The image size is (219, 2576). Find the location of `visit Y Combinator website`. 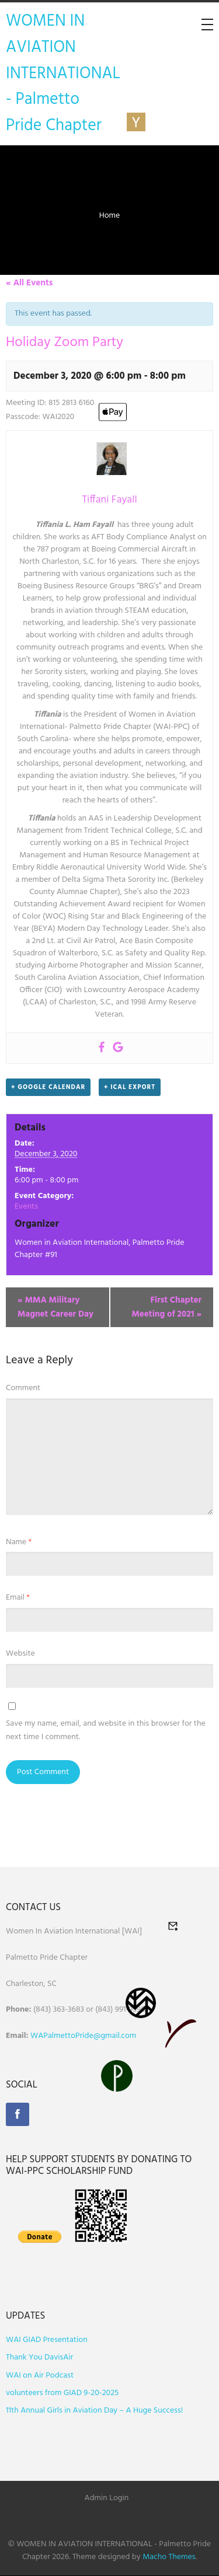

visit Y Combinator website is located at coordinates (136, 122).